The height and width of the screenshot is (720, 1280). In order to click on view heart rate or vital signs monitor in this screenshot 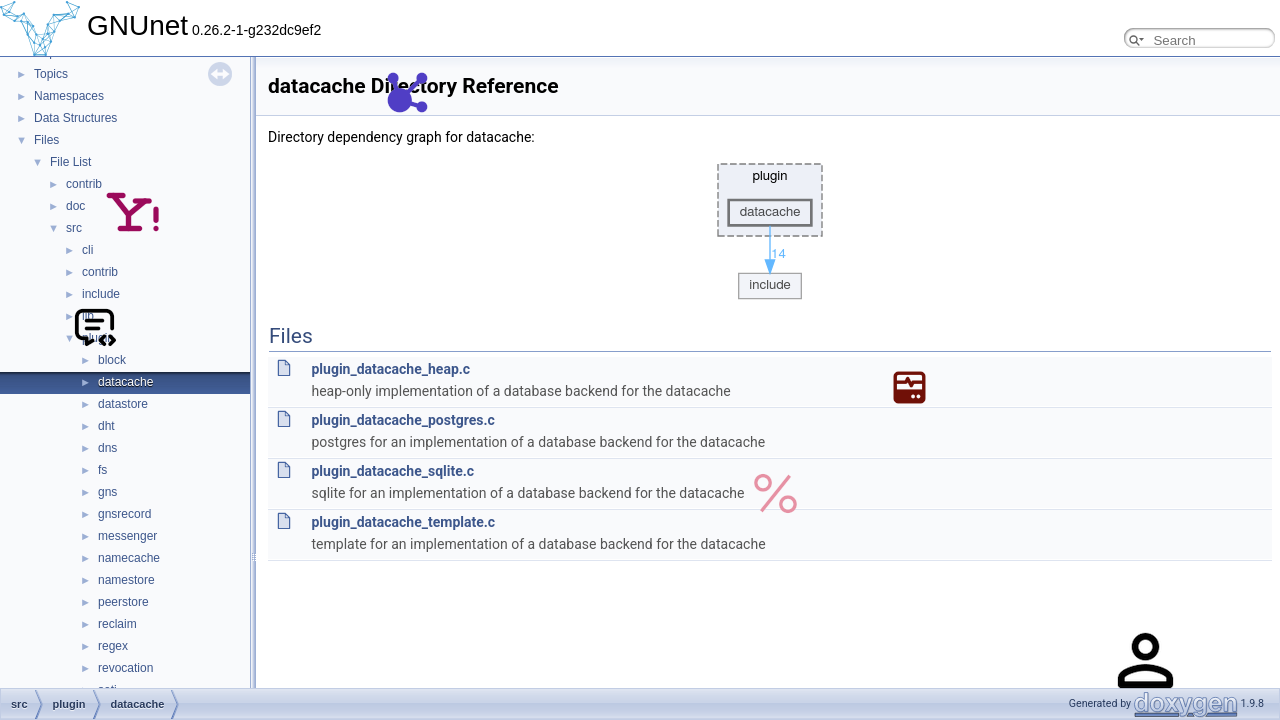, I will do `click(909, 387)`.